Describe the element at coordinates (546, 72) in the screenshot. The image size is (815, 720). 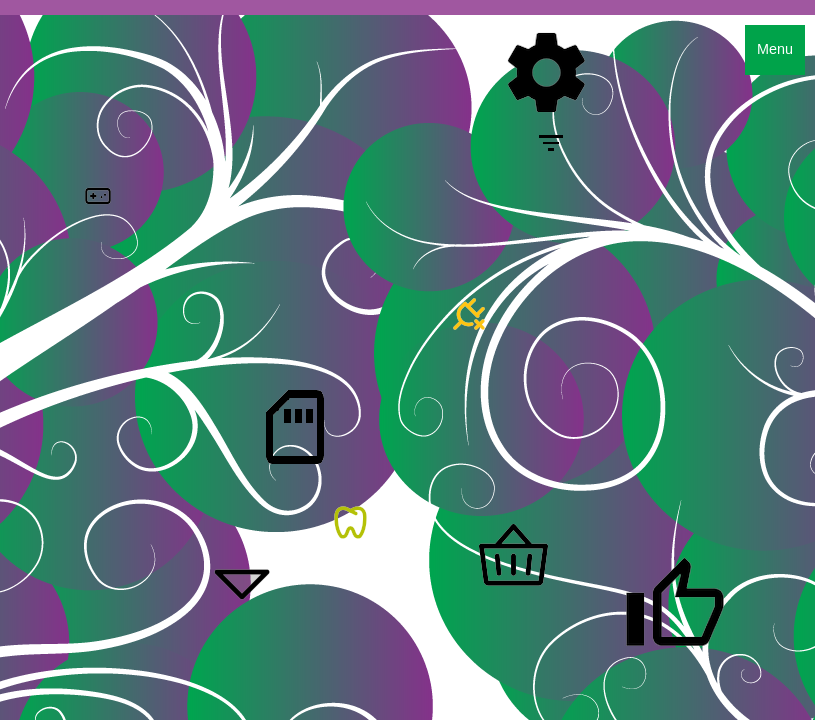
I see `access app or system settings` at that location.